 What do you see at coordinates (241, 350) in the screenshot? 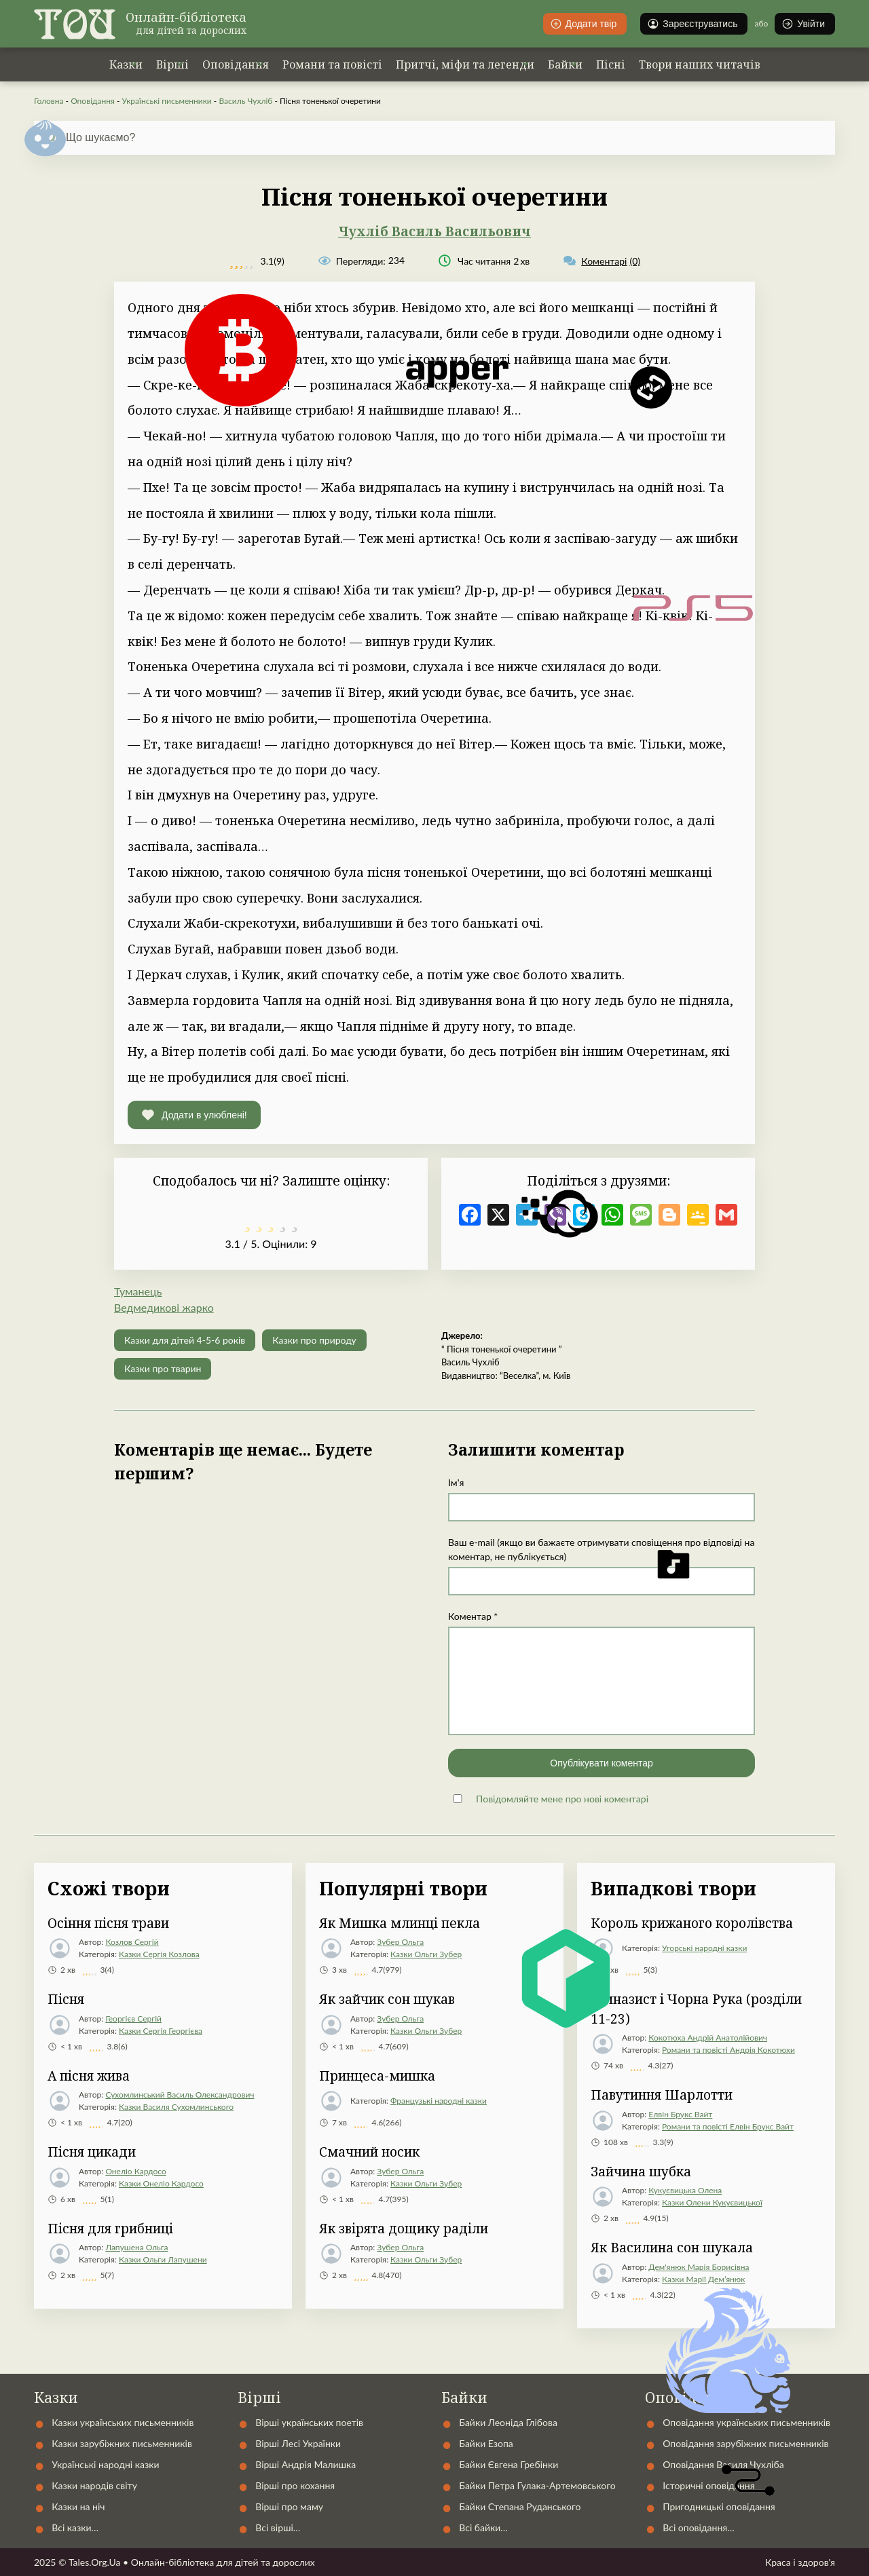
I see `bitcoin sv cryptocurrency logo` at bounding box center [241, 350].